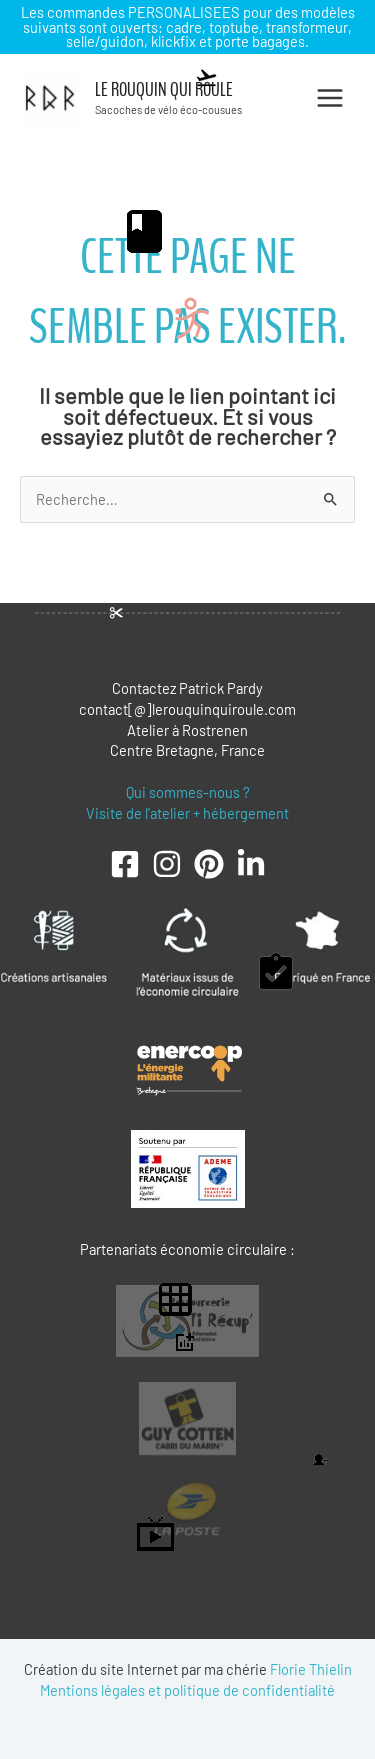  Describe the element at coordinates (320, 1460) in the screenshot. I see `add a new contact or friend` at that location.